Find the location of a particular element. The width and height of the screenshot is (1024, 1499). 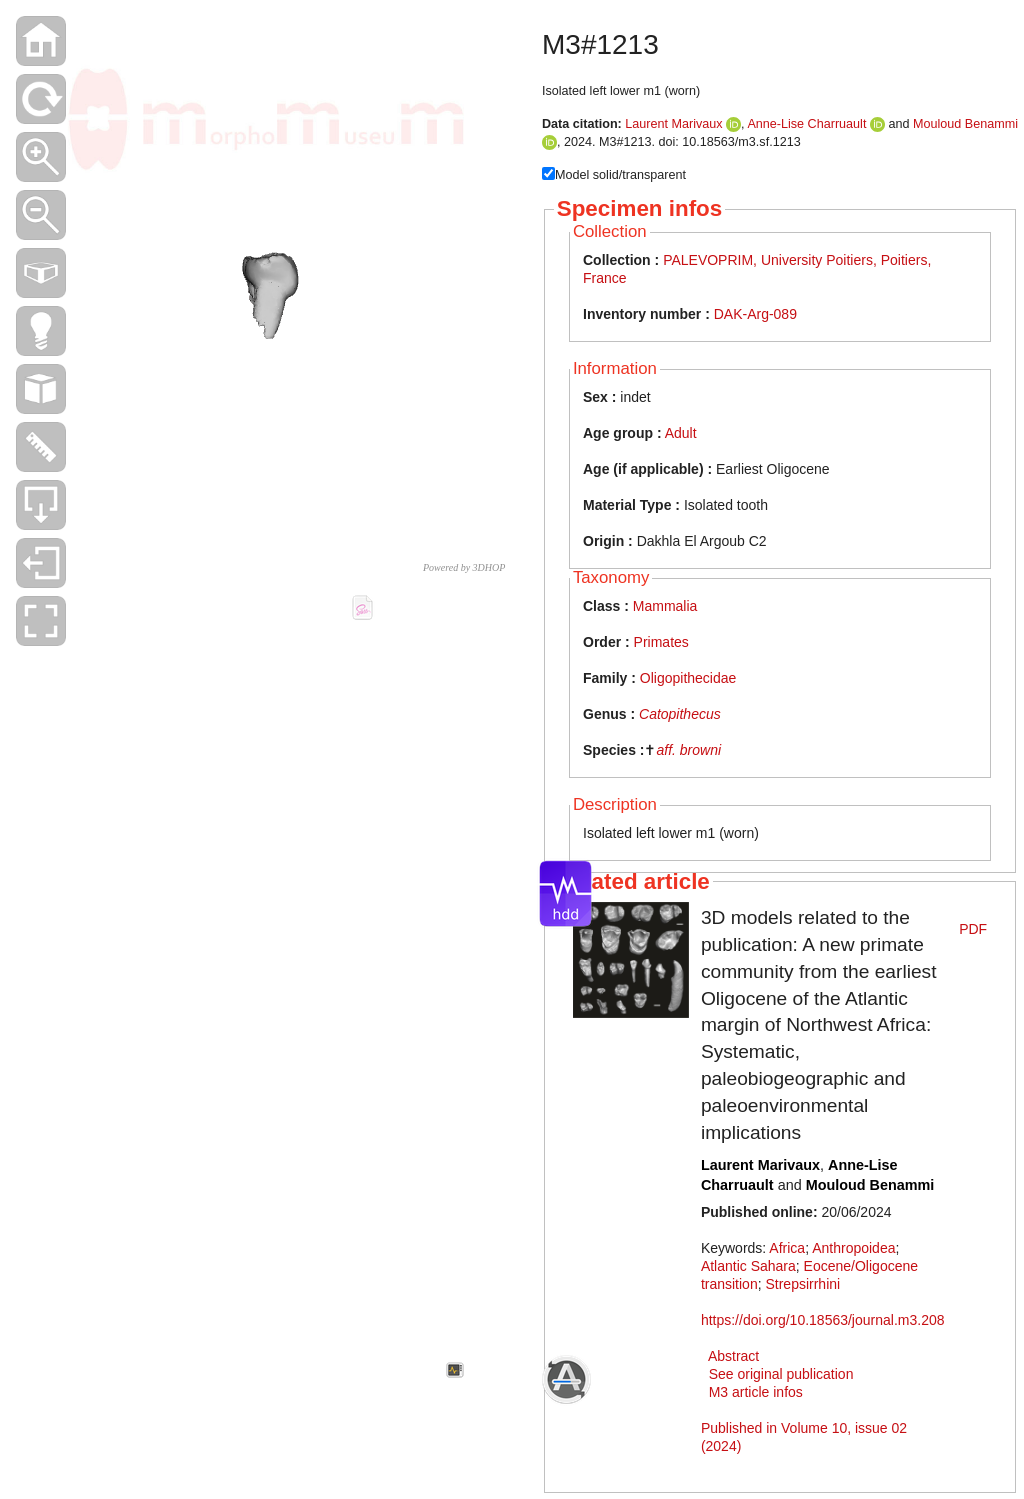

launch htop system monitor is located at coordinates (455, 1370).